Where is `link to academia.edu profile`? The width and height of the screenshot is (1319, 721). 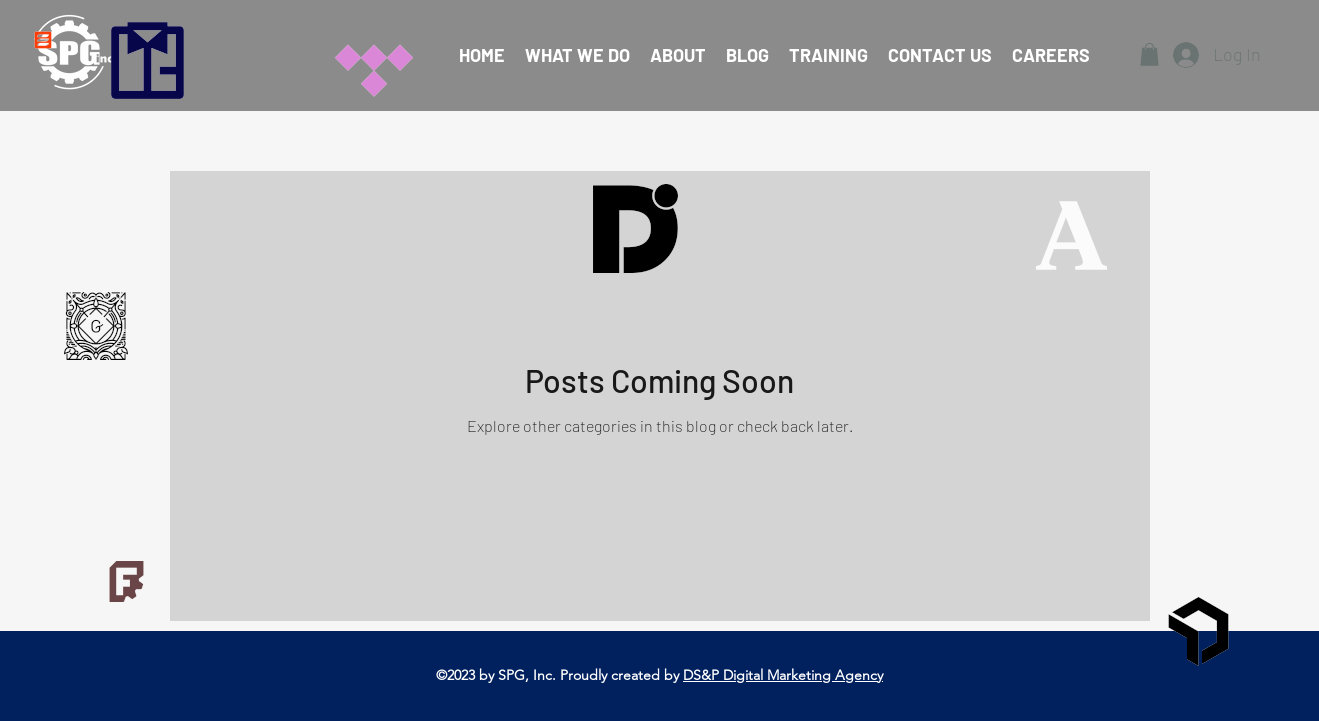 link to academia.edu profile is located at coordinates (1071, 235).